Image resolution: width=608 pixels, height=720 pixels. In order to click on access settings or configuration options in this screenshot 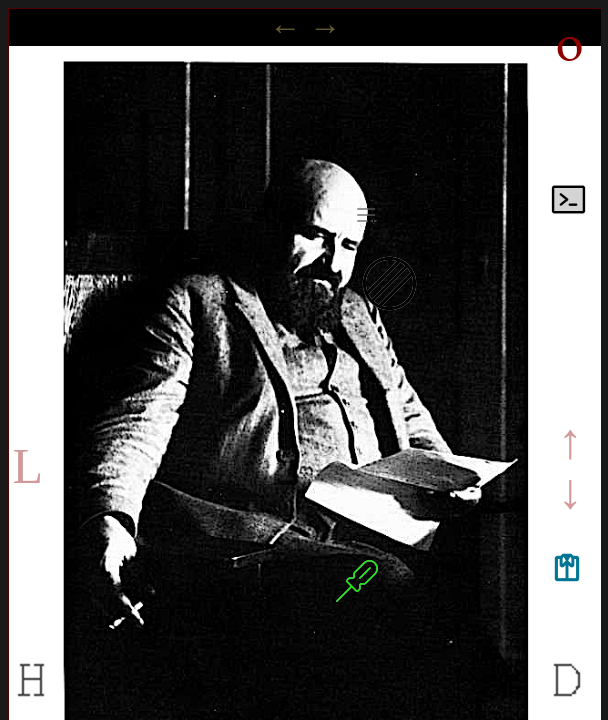, I will do `click(357, 581)`.